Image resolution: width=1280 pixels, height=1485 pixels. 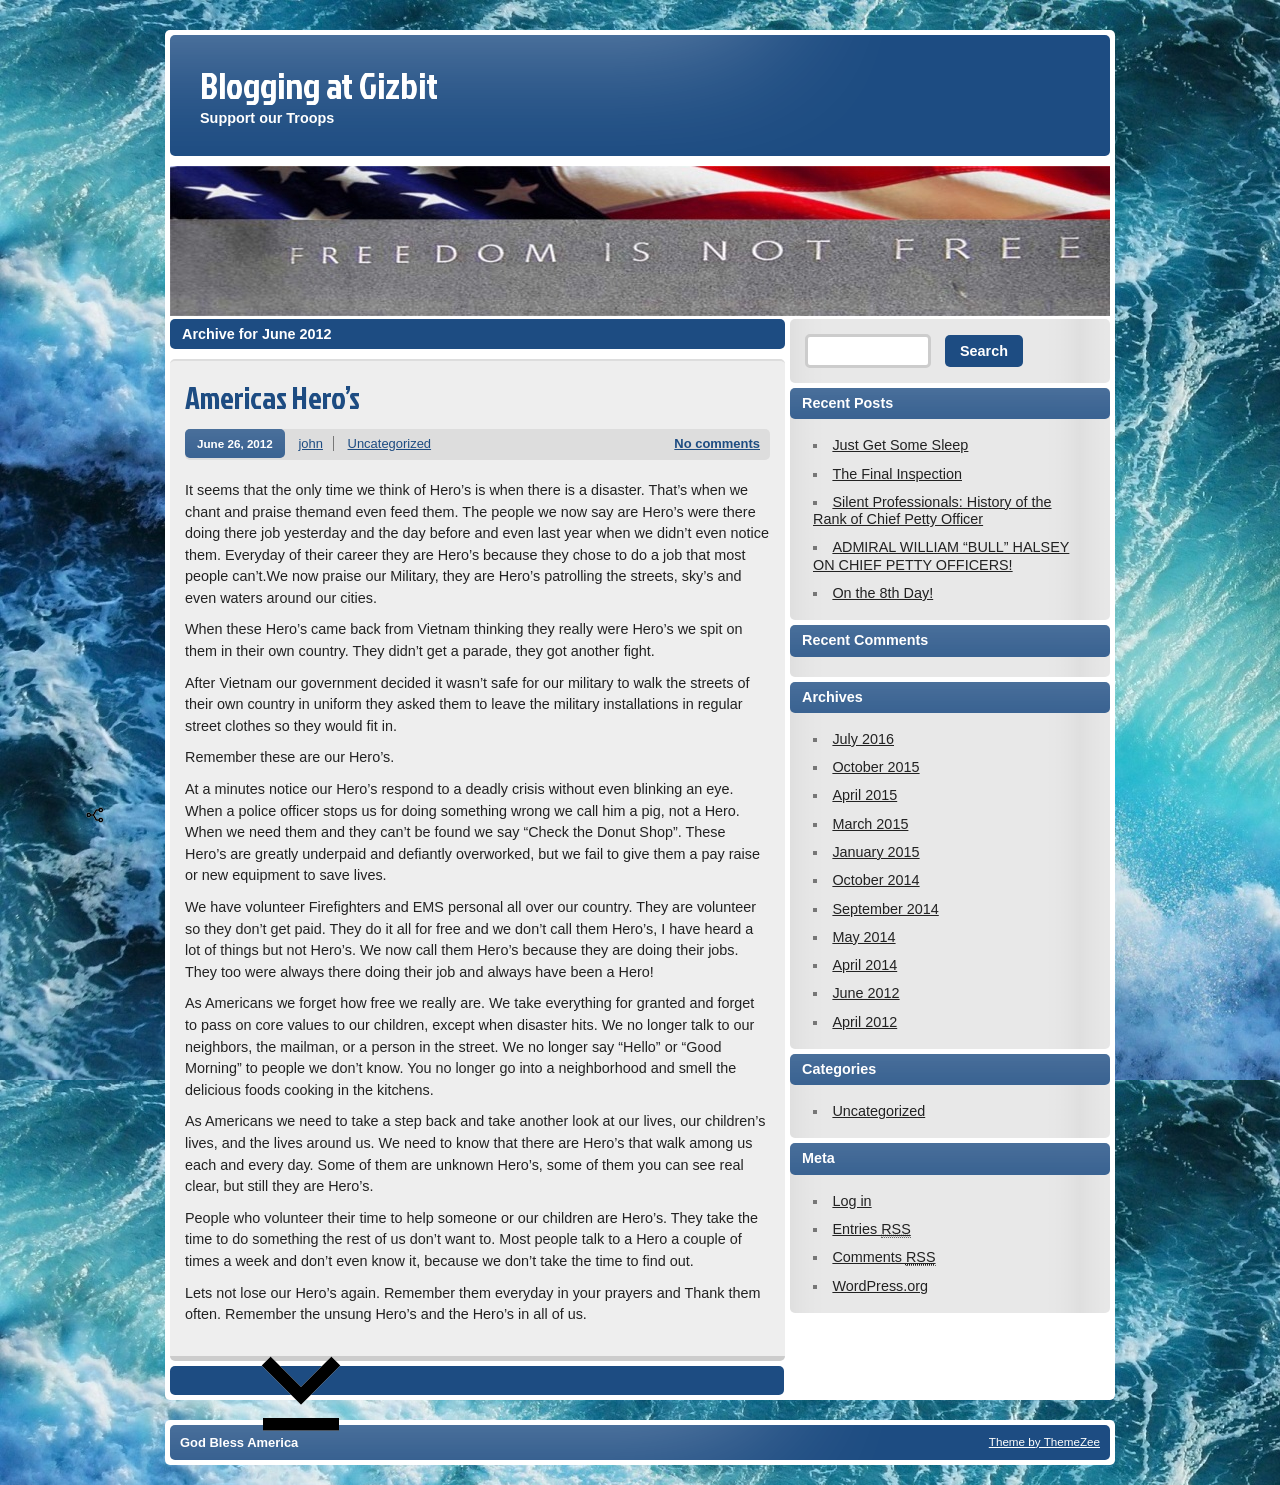 What do you see at coordinates (95, 815) in the screenshot?
I see `view your StackShare profile` at bounding box center [95, 815].